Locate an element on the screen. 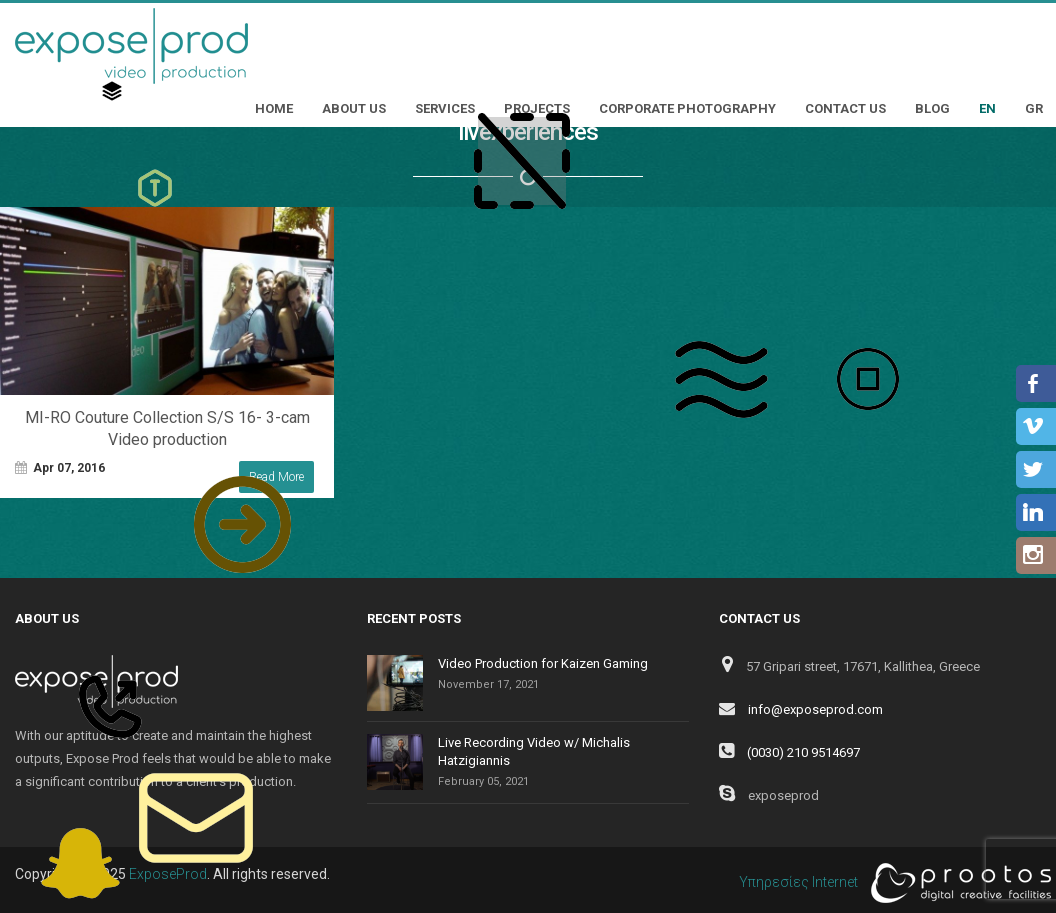 This screenshot has width=1056, height=913. indicates a category or tag starting with "T" is located at coordinates (155, 188).